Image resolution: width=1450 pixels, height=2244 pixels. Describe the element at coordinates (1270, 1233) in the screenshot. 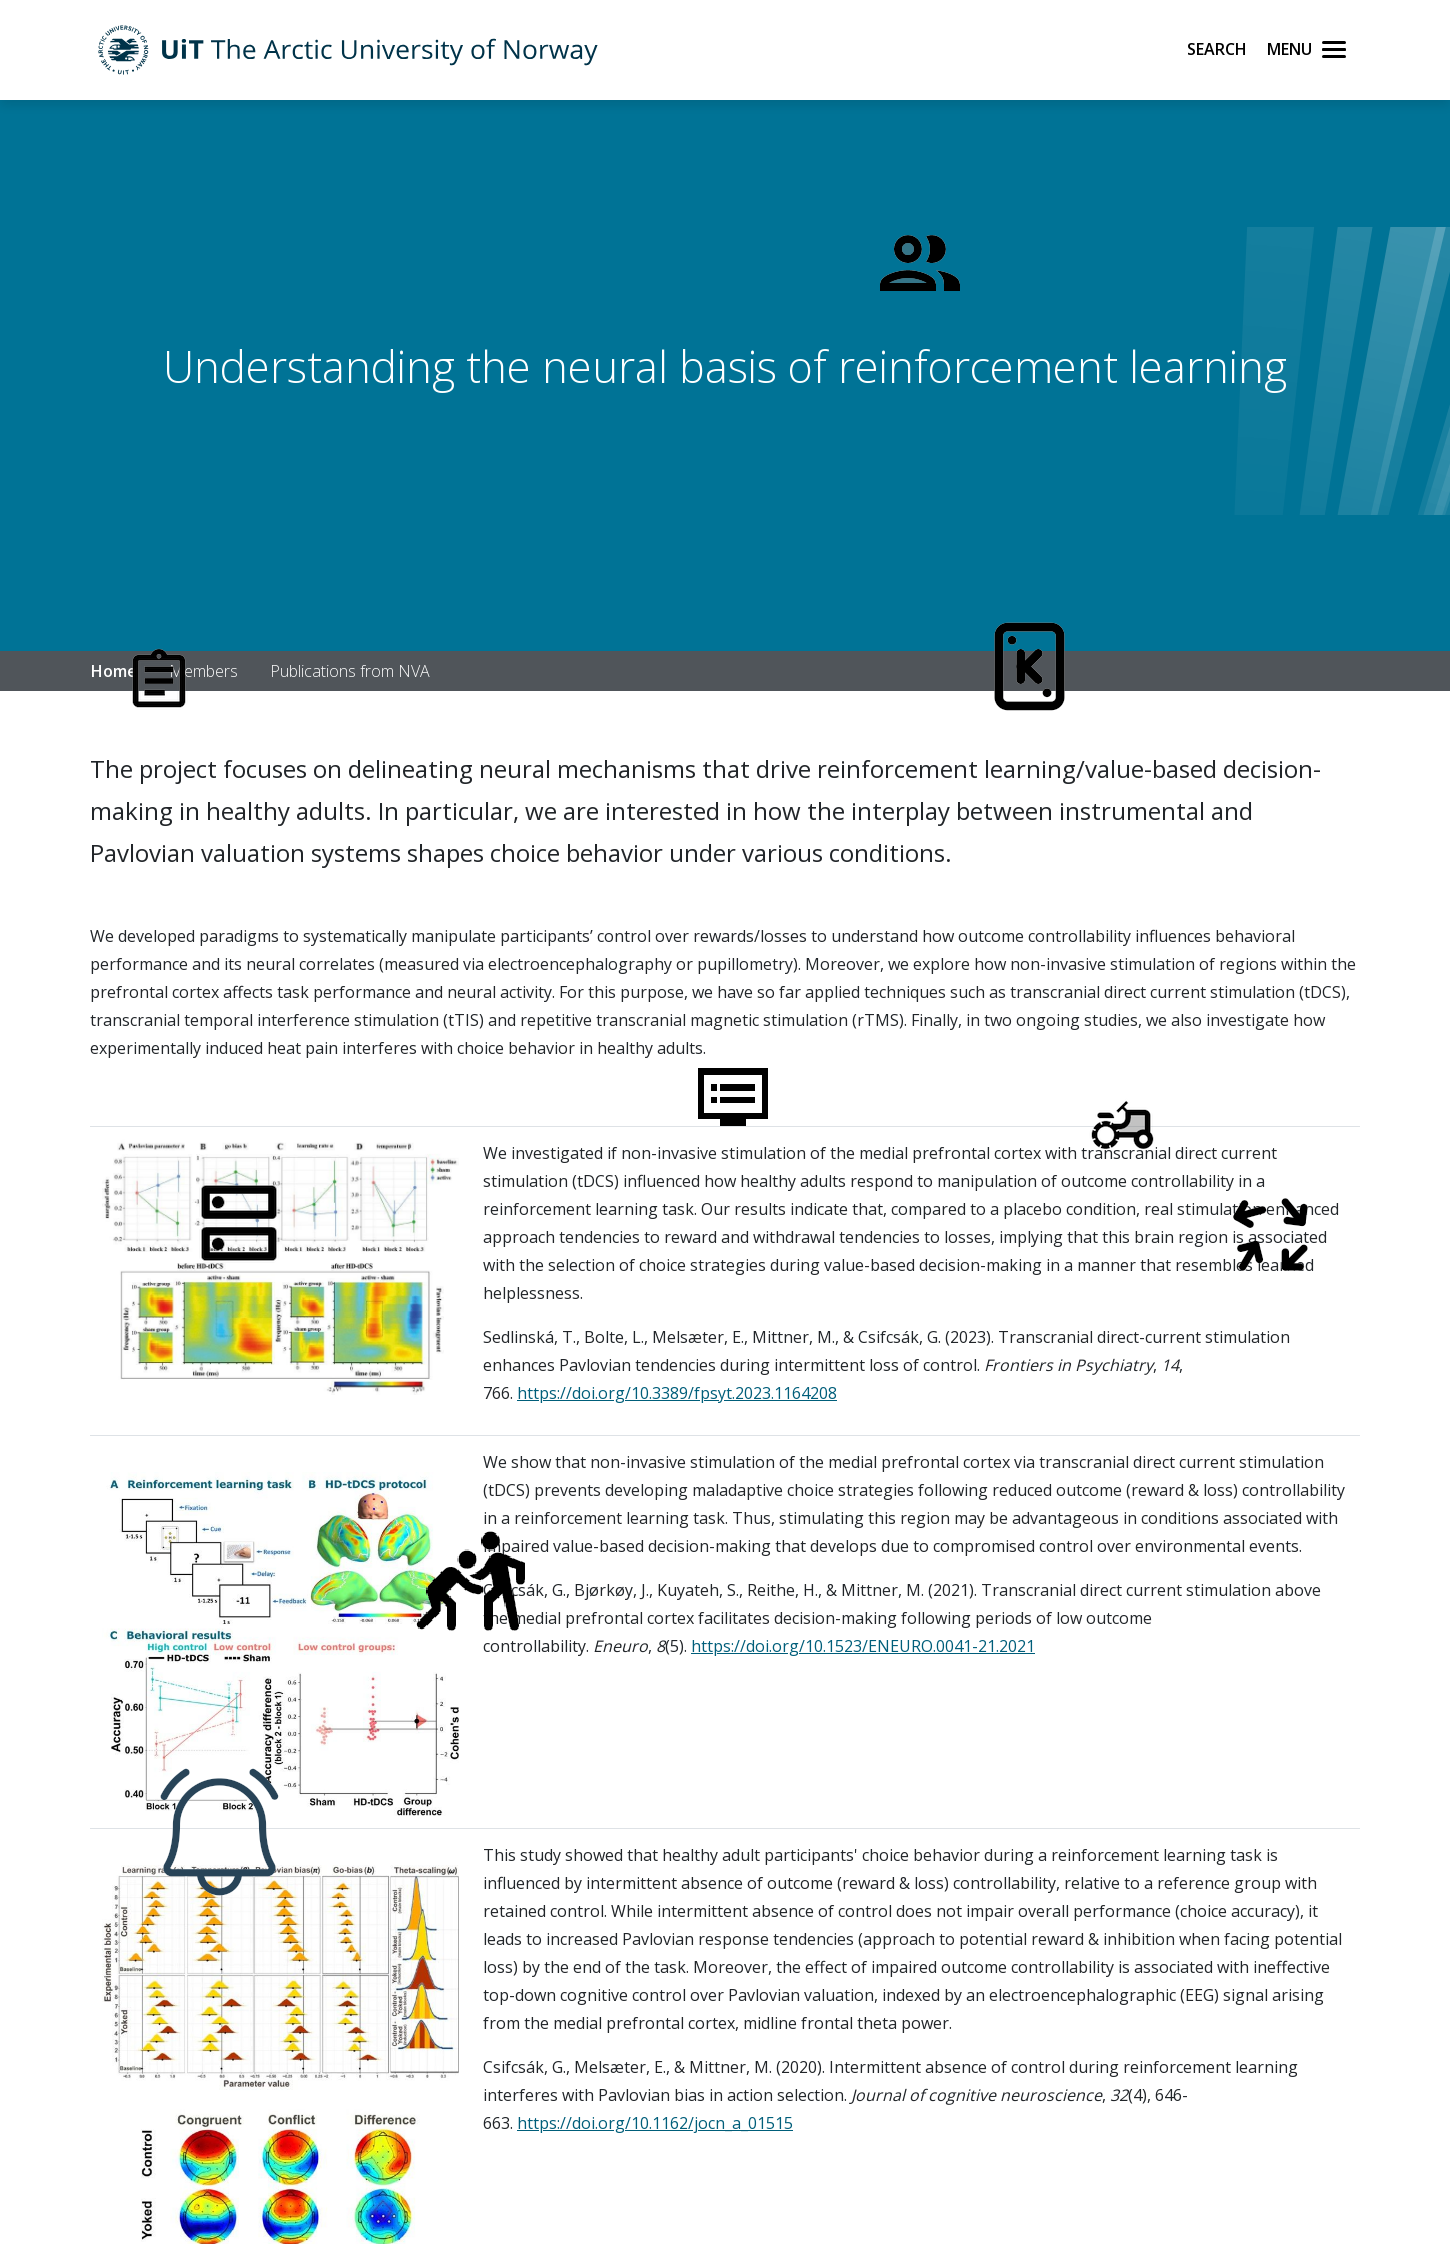

I see `shuffle or randomize content` at that location.